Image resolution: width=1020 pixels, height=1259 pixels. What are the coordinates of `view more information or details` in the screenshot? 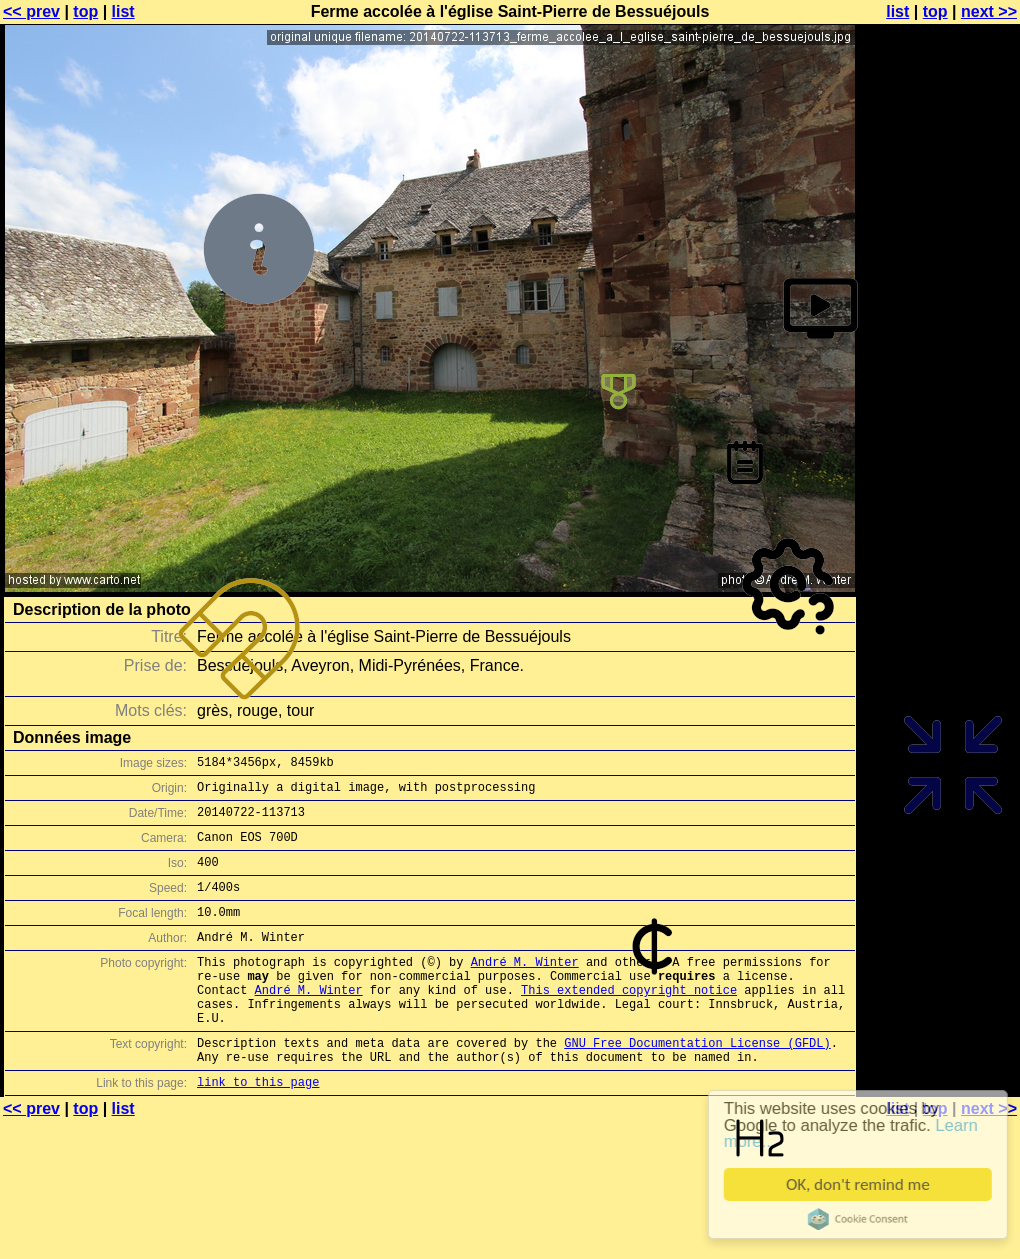 It's located at (259, 249).